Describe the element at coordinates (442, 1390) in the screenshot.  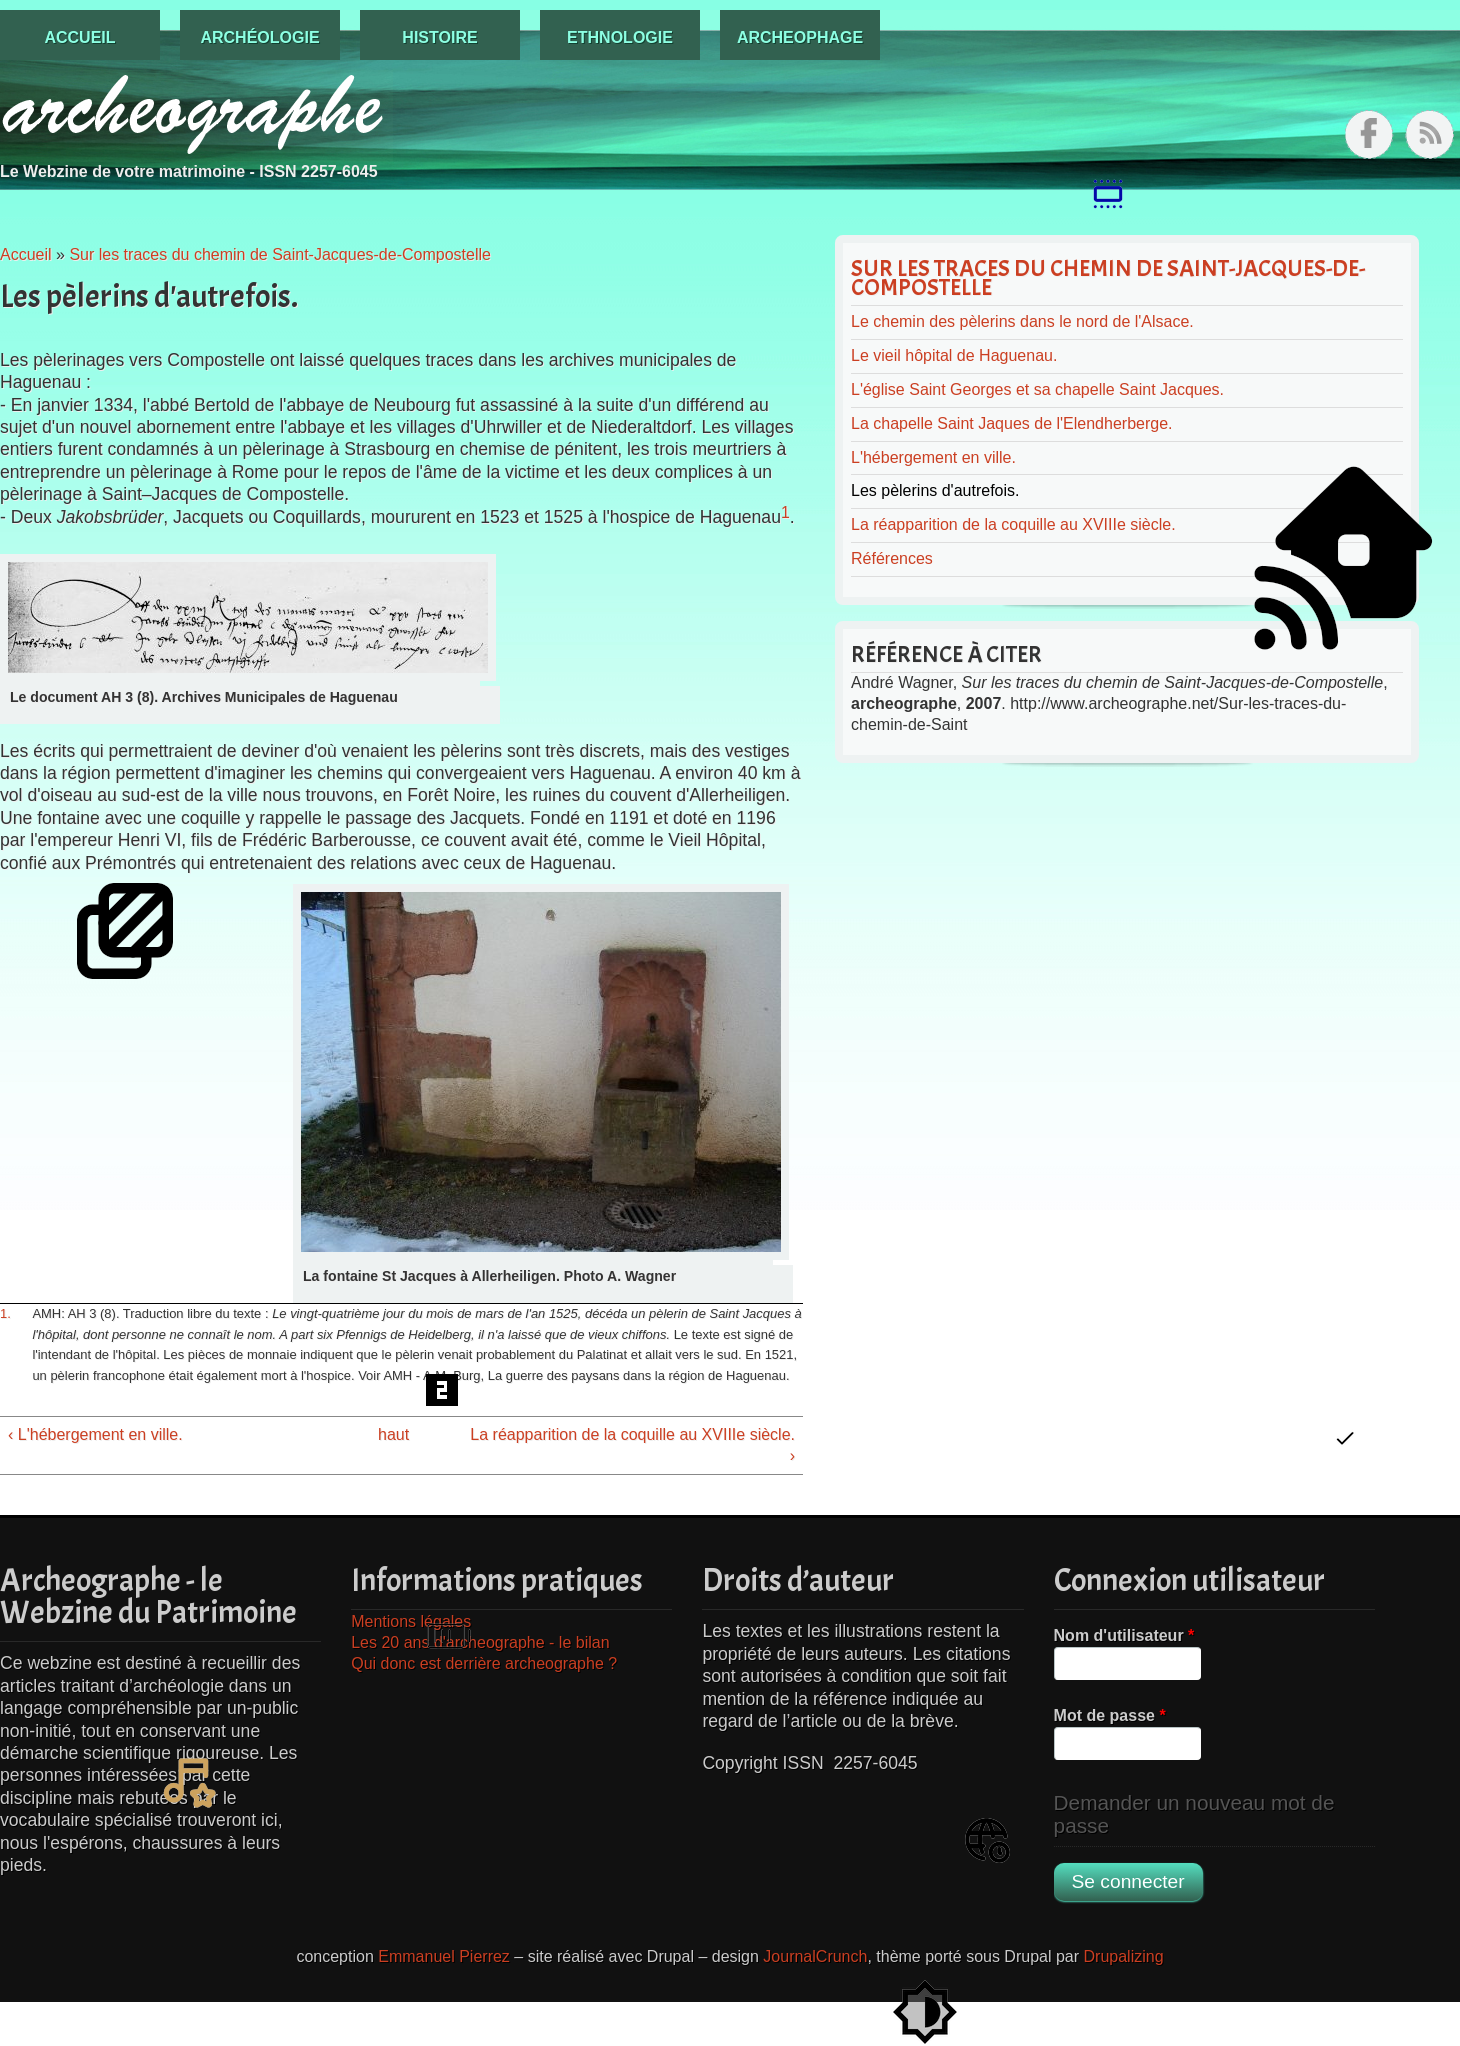
I see `select option number two` at that location.